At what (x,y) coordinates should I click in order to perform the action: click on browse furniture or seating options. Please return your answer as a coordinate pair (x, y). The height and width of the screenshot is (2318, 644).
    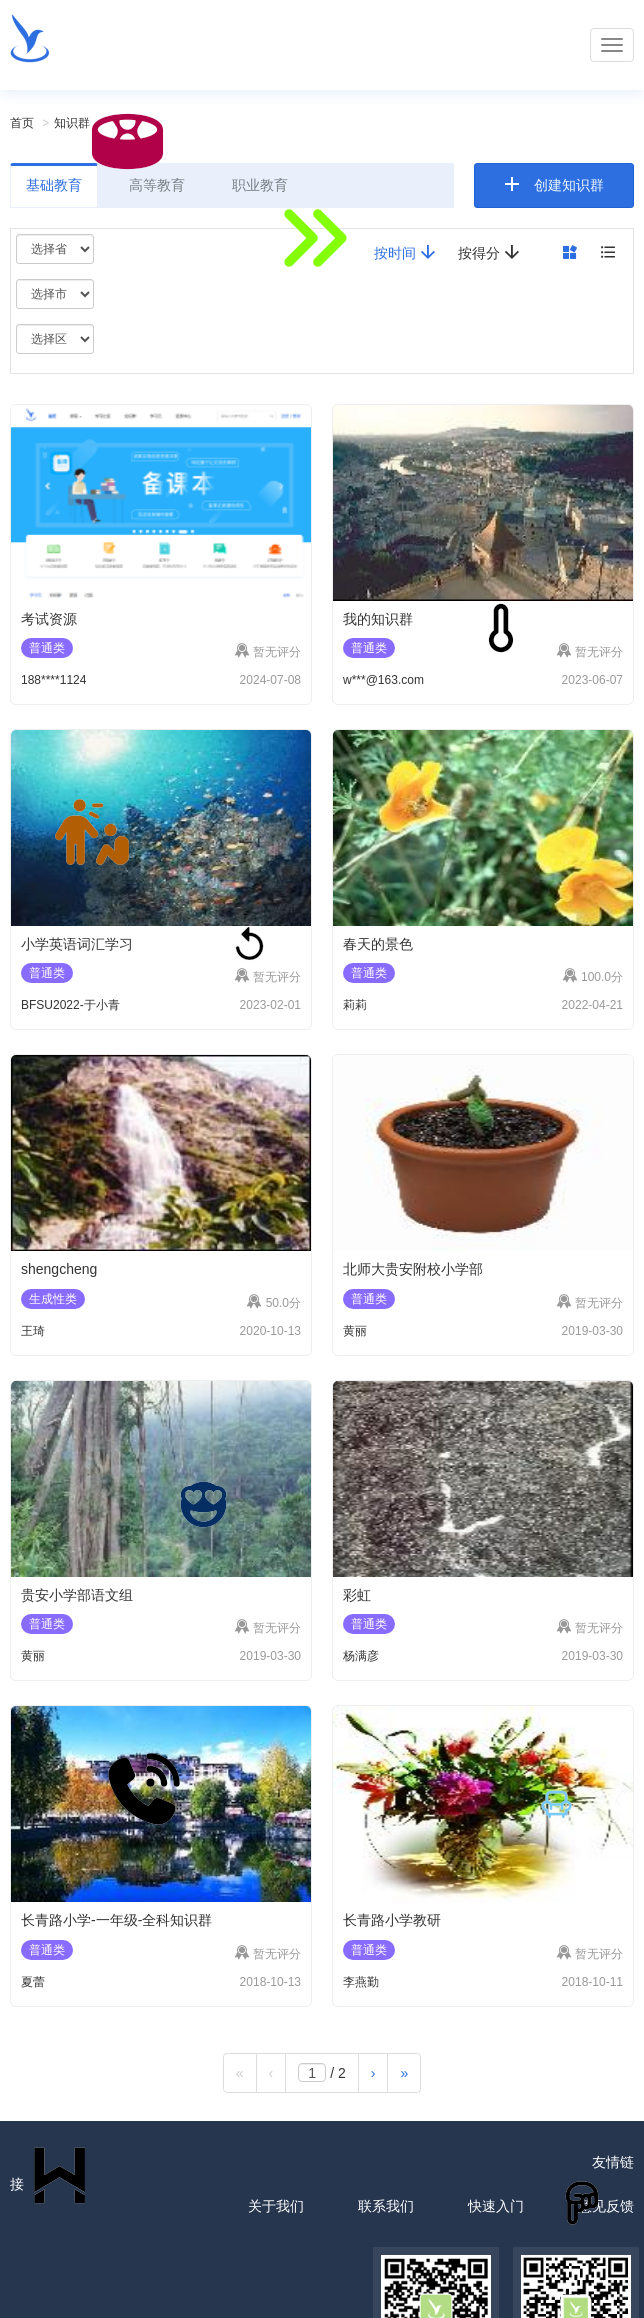
    Looking at the image, I should click on (556, 1804).